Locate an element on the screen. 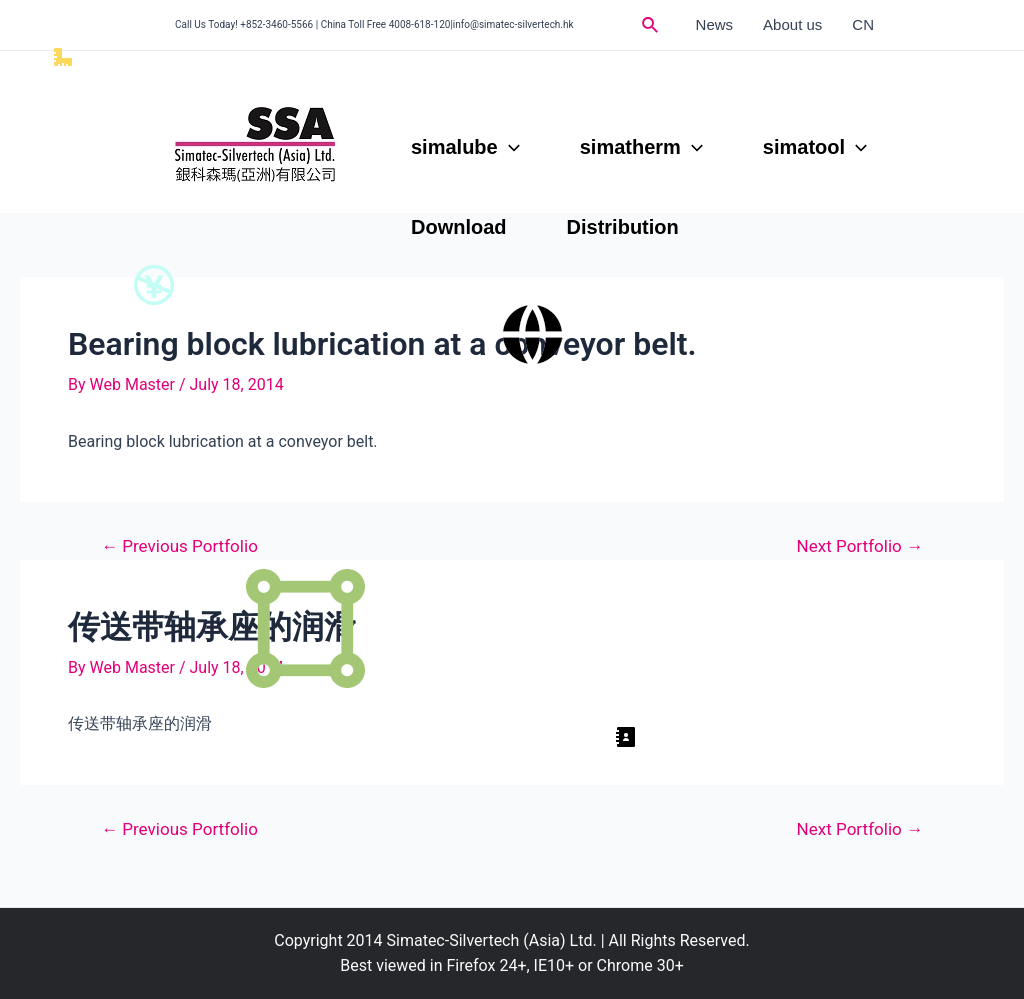  access global or international settings is located at coordinates (532, 334).